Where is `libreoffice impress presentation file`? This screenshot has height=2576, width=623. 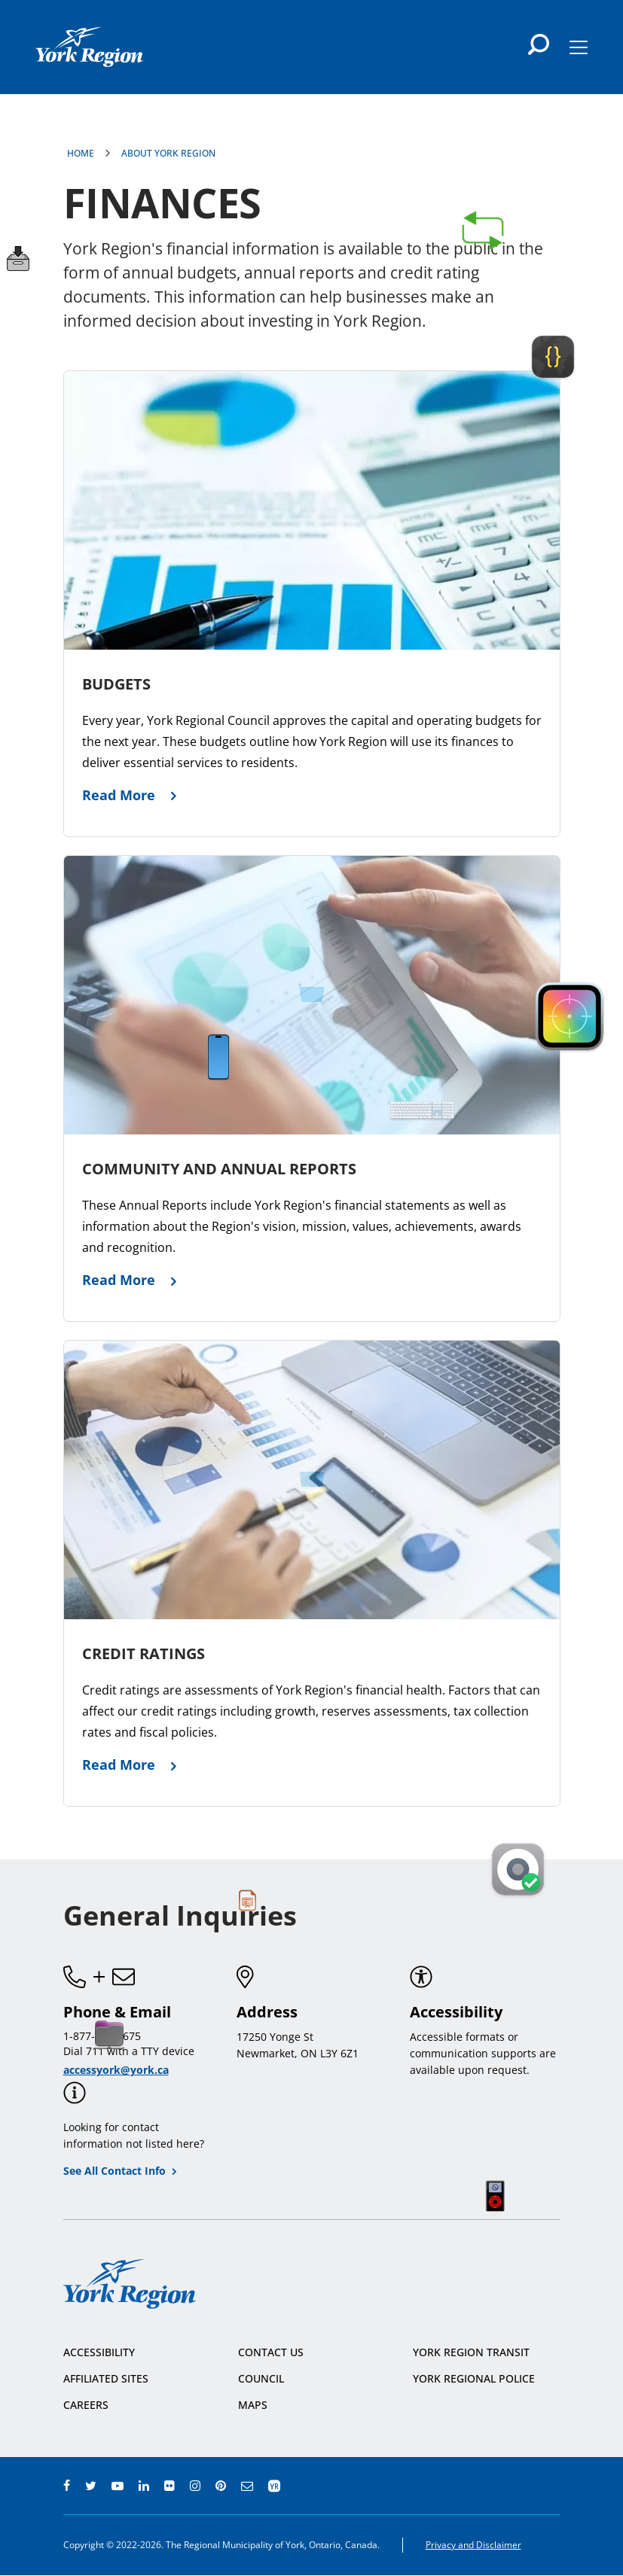
libreoffice impress presentation file is located at coordinates (247, 1900).